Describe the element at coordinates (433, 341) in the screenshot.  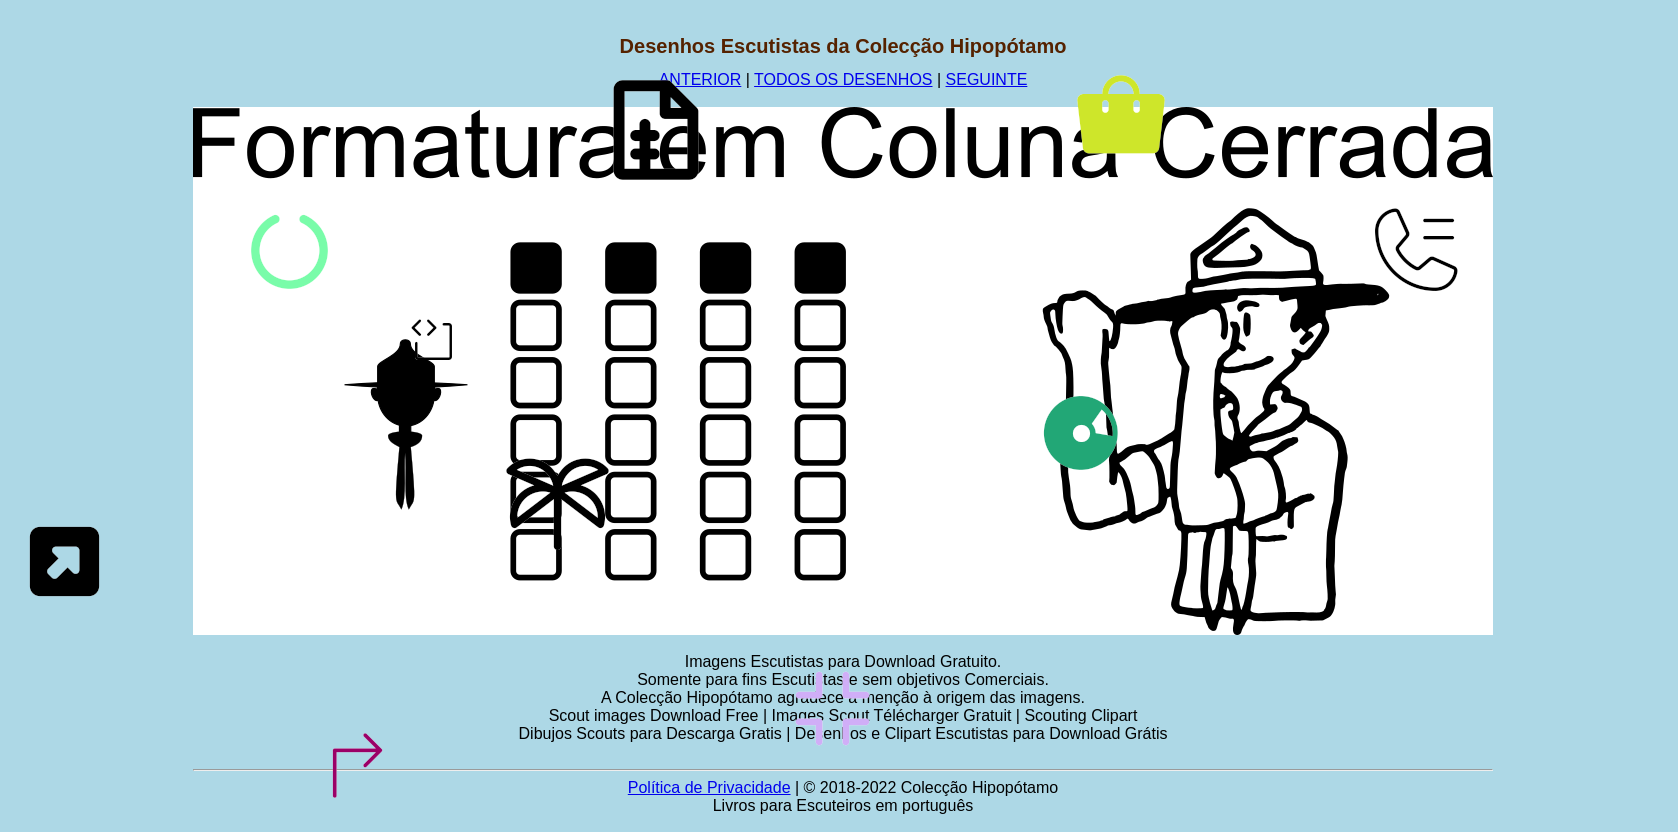
I see `insert a code block` at that location.